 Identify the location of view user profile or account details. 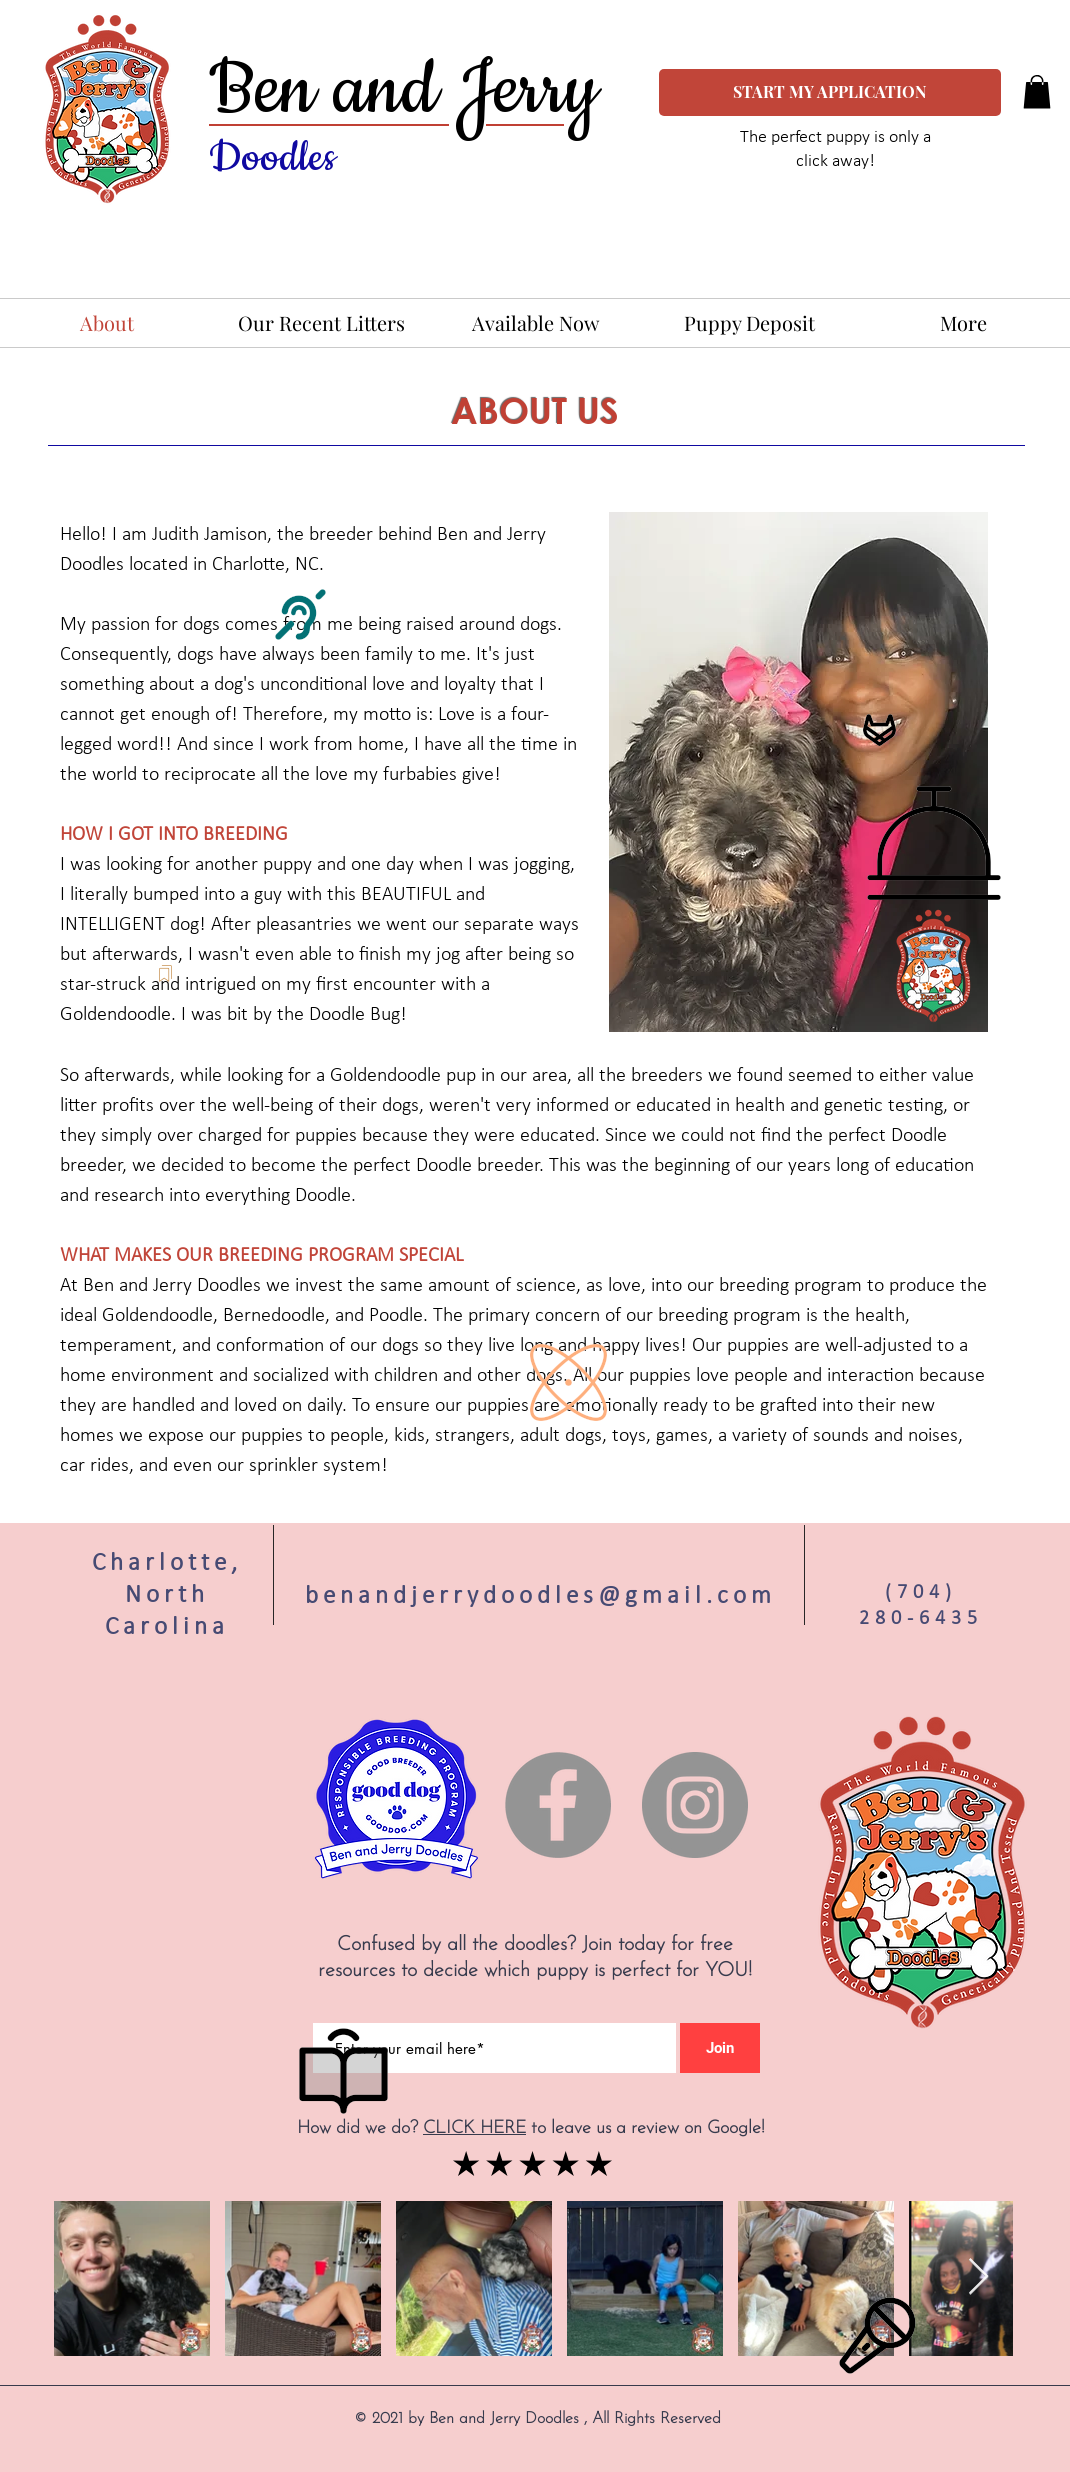
(343, 2069).